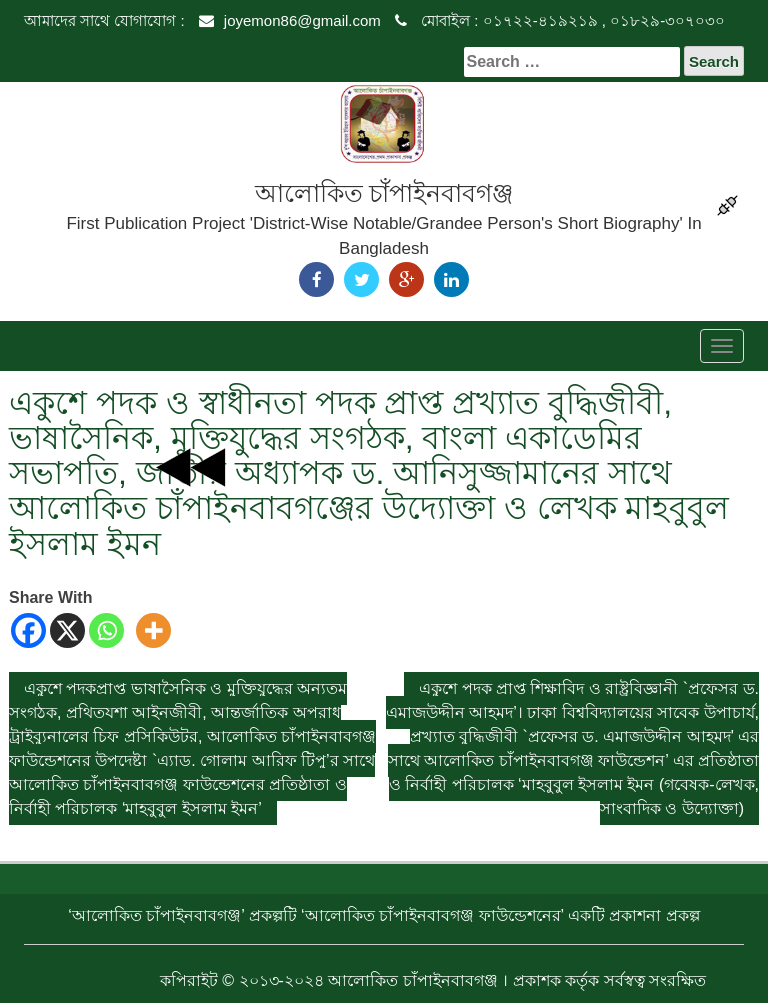 The image size is (768, 1003). What do you see at coordinates (727, 205) in the screenshot?
I see `connect or manage device connections` at bounding box center [727, 205].